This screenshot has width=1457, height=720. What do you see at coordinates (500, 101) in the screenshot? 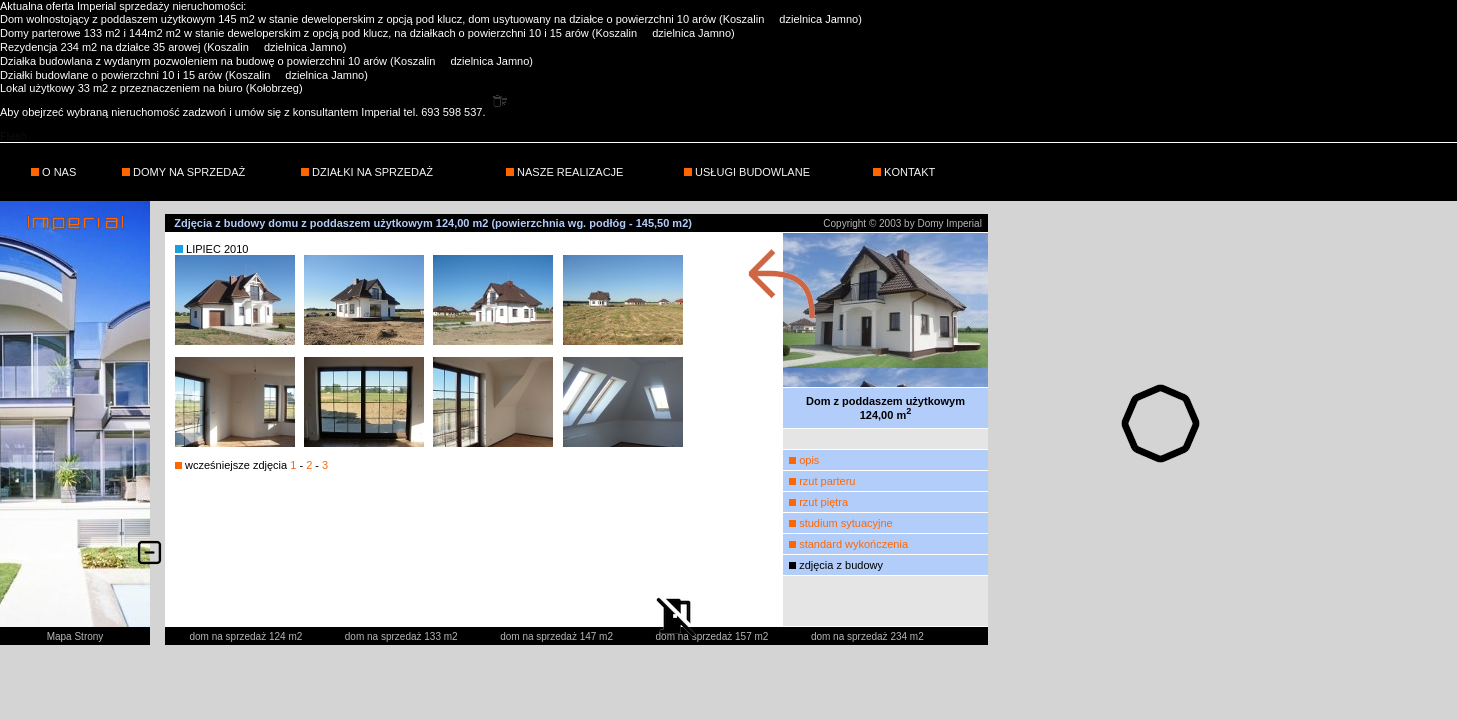
I see `delete all selected items at once` at bounding box center [500, 101].